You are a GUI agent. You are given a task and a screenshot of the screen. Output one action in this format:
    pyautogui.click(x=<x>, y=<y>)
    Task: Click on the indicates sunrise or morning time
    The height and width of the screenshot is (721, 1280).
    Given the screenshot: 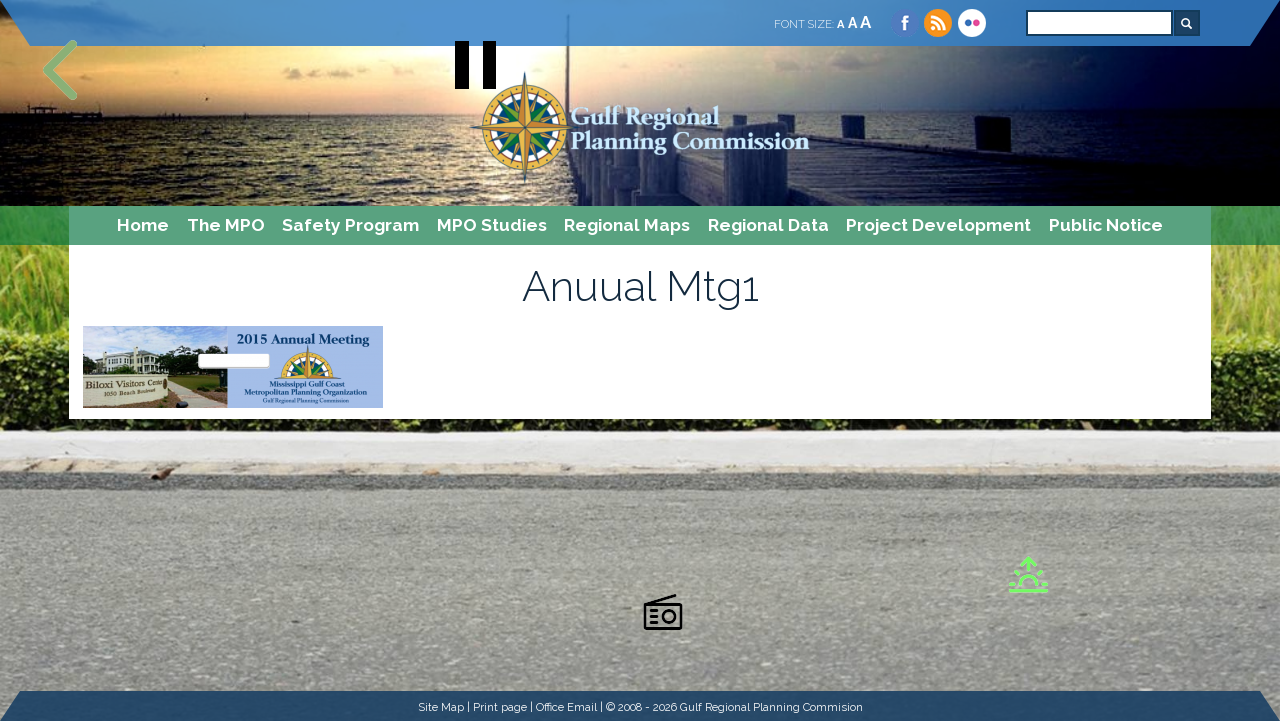 What is the action you would take?
    pyautogui.click(x=1028, y=574)
    